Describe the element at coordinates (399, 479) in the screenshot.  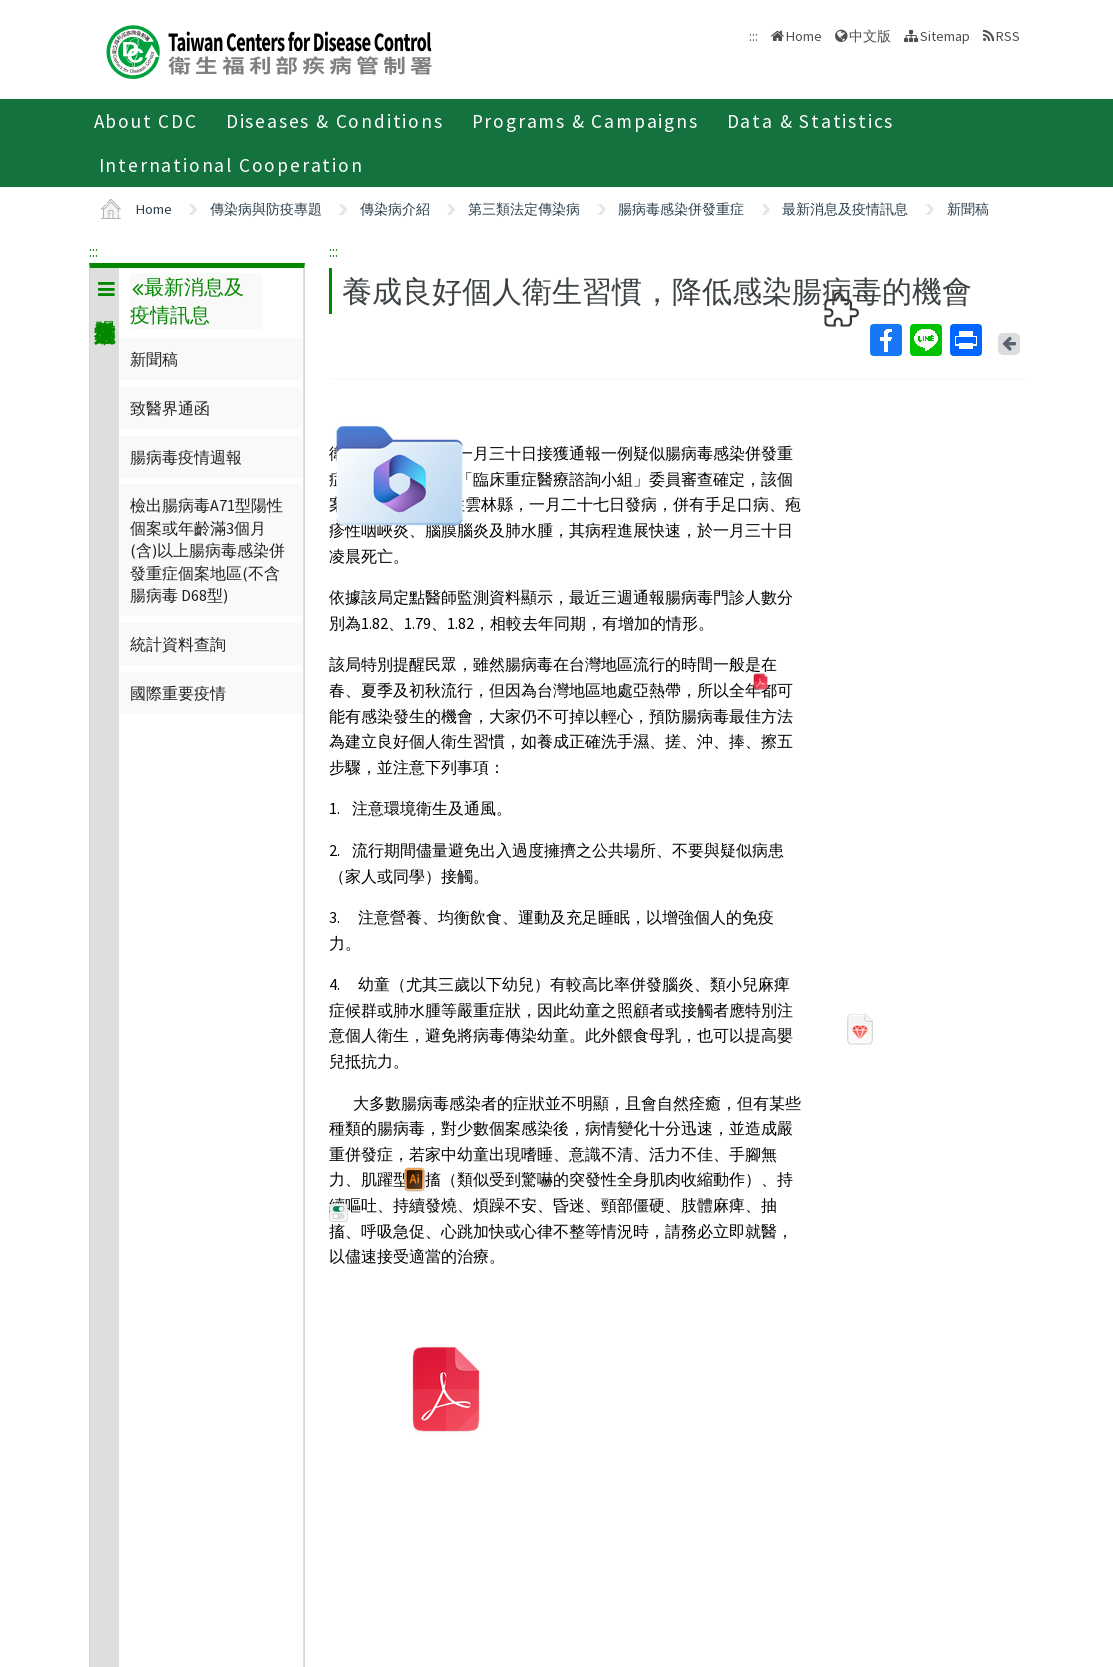
I see `open microsoft 365 files folder` at that location.